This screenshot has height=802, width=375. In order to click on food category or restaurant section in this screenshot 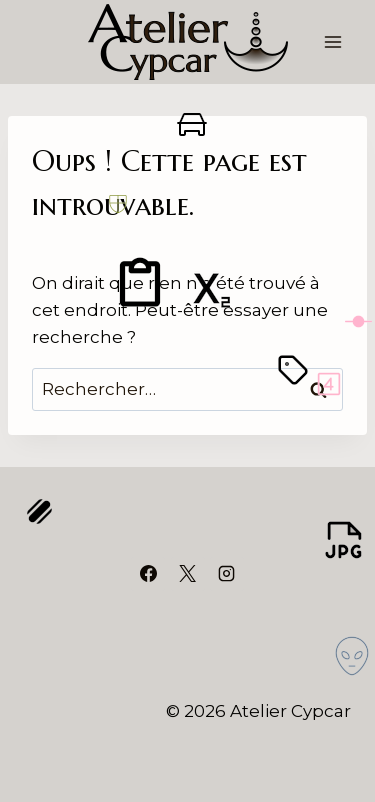, I will do `click(39, 511)`.